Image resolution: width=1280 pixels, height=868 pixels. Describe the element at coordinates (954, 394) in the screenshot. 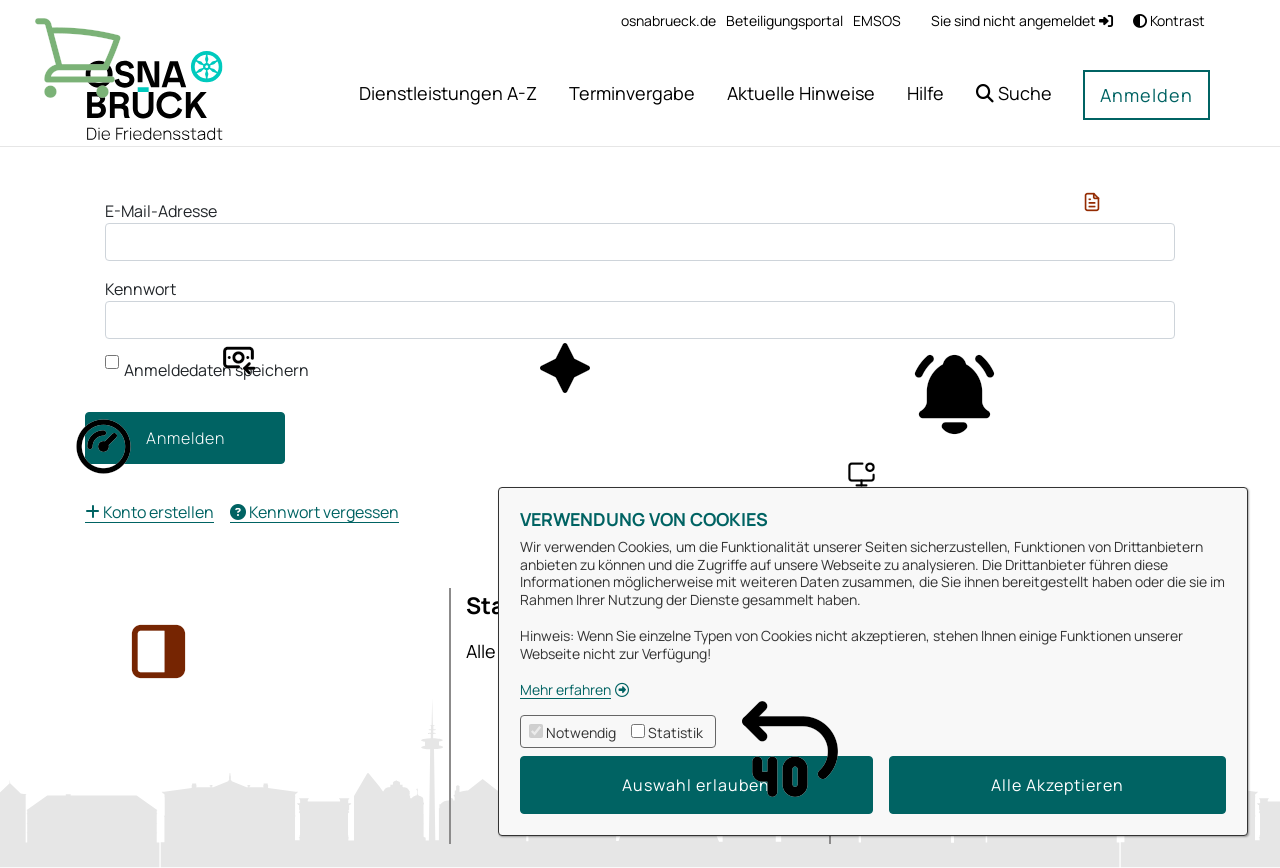

I see `indicates new notifications are available` at that location.